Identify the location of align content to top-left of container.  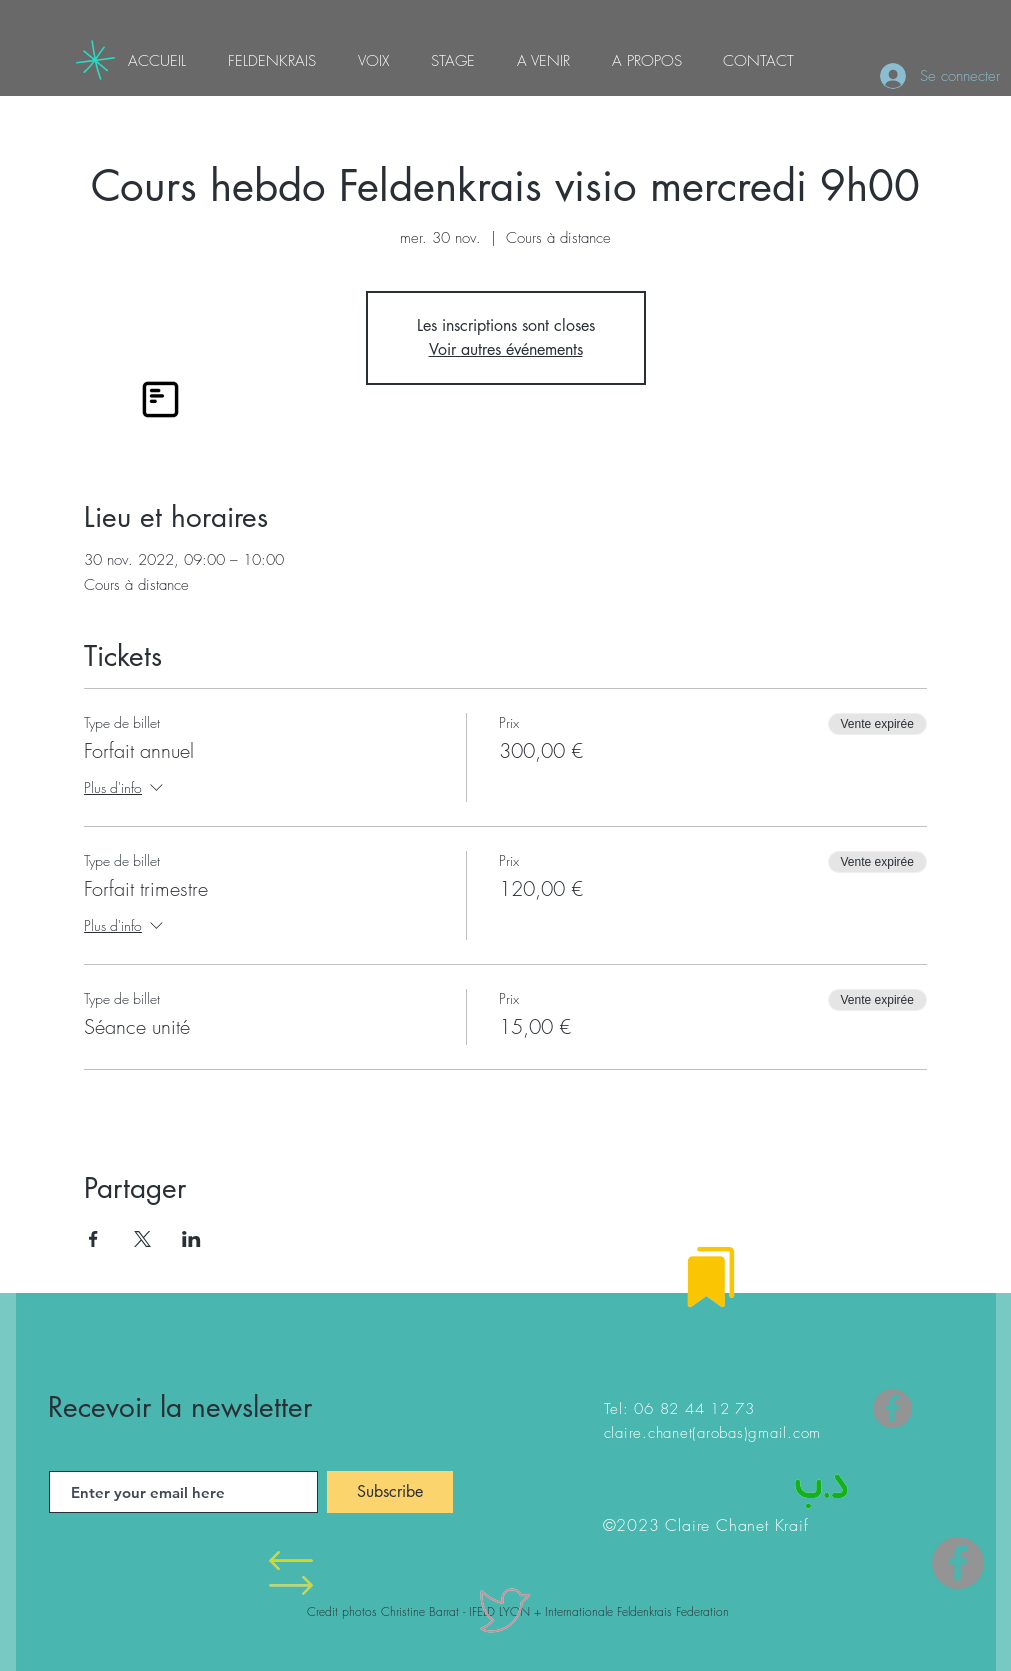
(160, 399).